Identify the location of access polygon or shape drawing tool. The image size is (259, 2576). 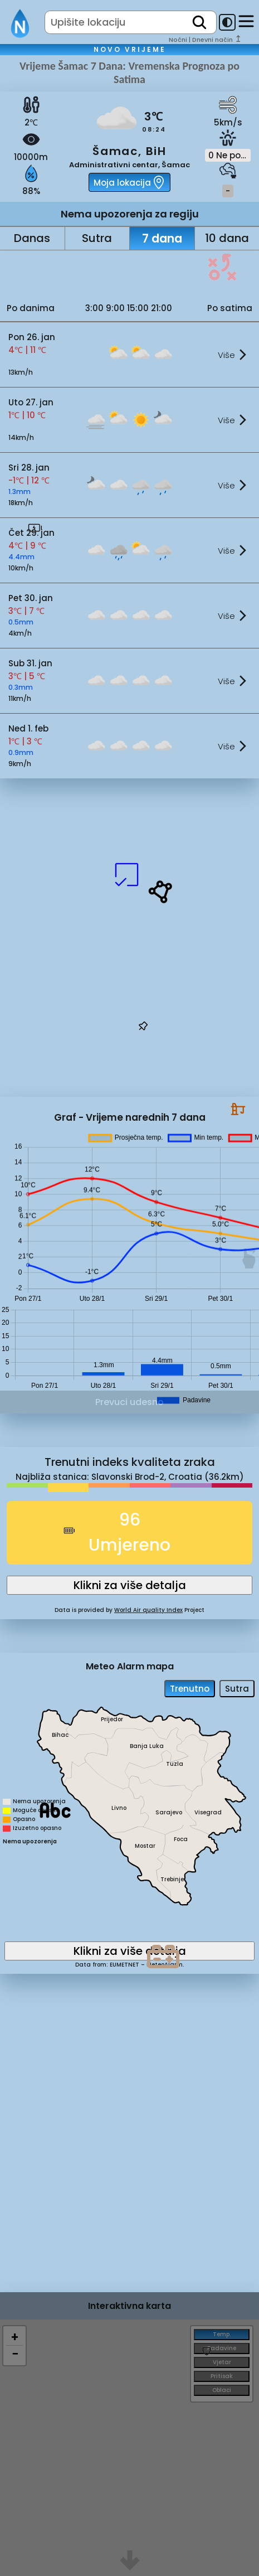
(160, 892).